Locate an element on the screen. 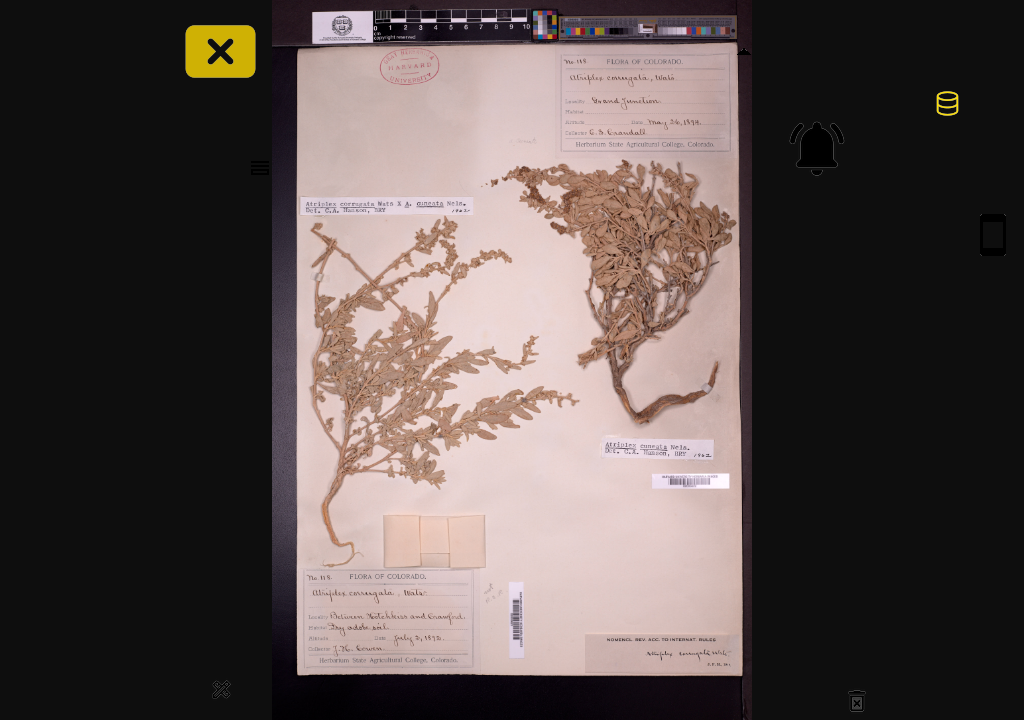  access database storage is located at coordinates (947, 103).